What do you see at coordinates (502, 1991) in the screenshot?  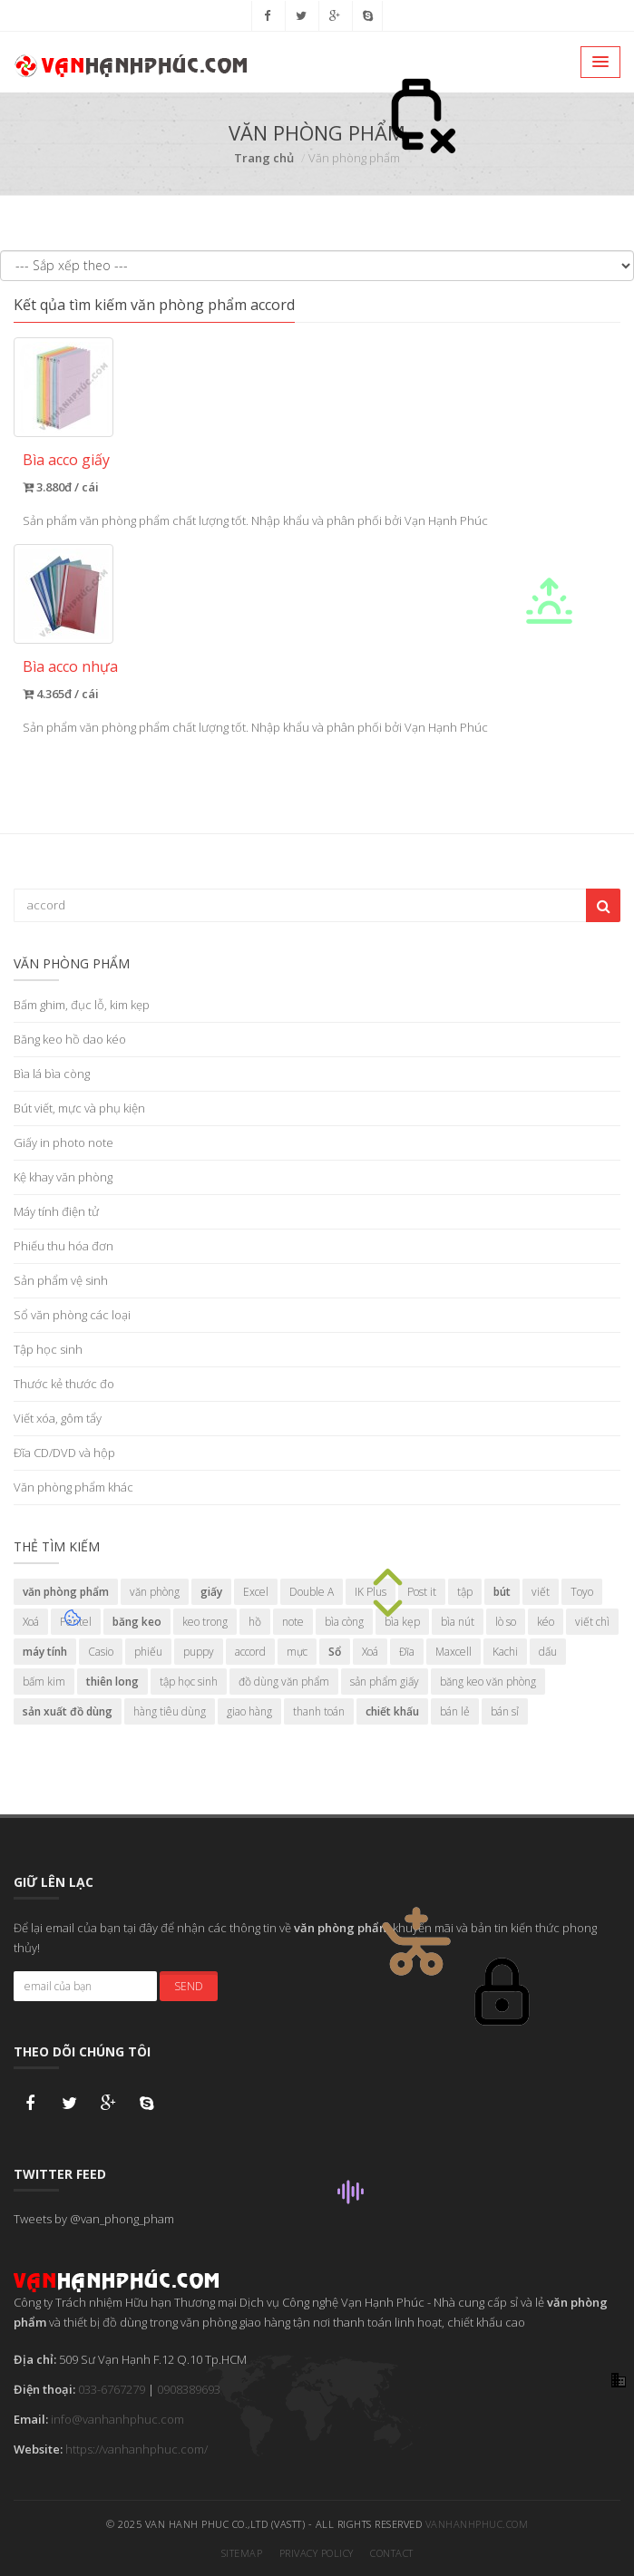 I see `lock or secure this item` at bounding box center [502, 1991].